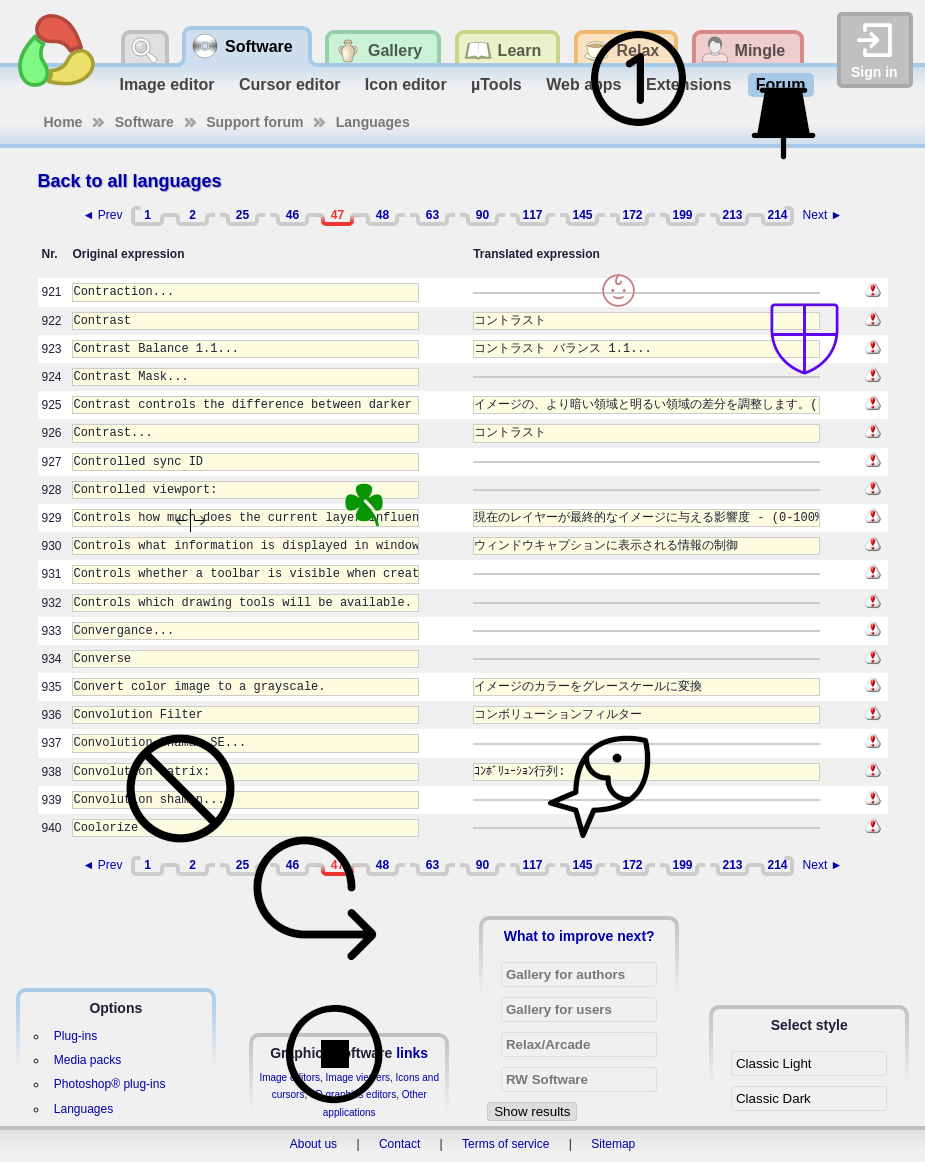 The height and width of the screenshot is (1162, 925). What do you see at coordinates (804, 334) in the screenshot?
I see `view security or protection settings` at bounding box center [804, 334].